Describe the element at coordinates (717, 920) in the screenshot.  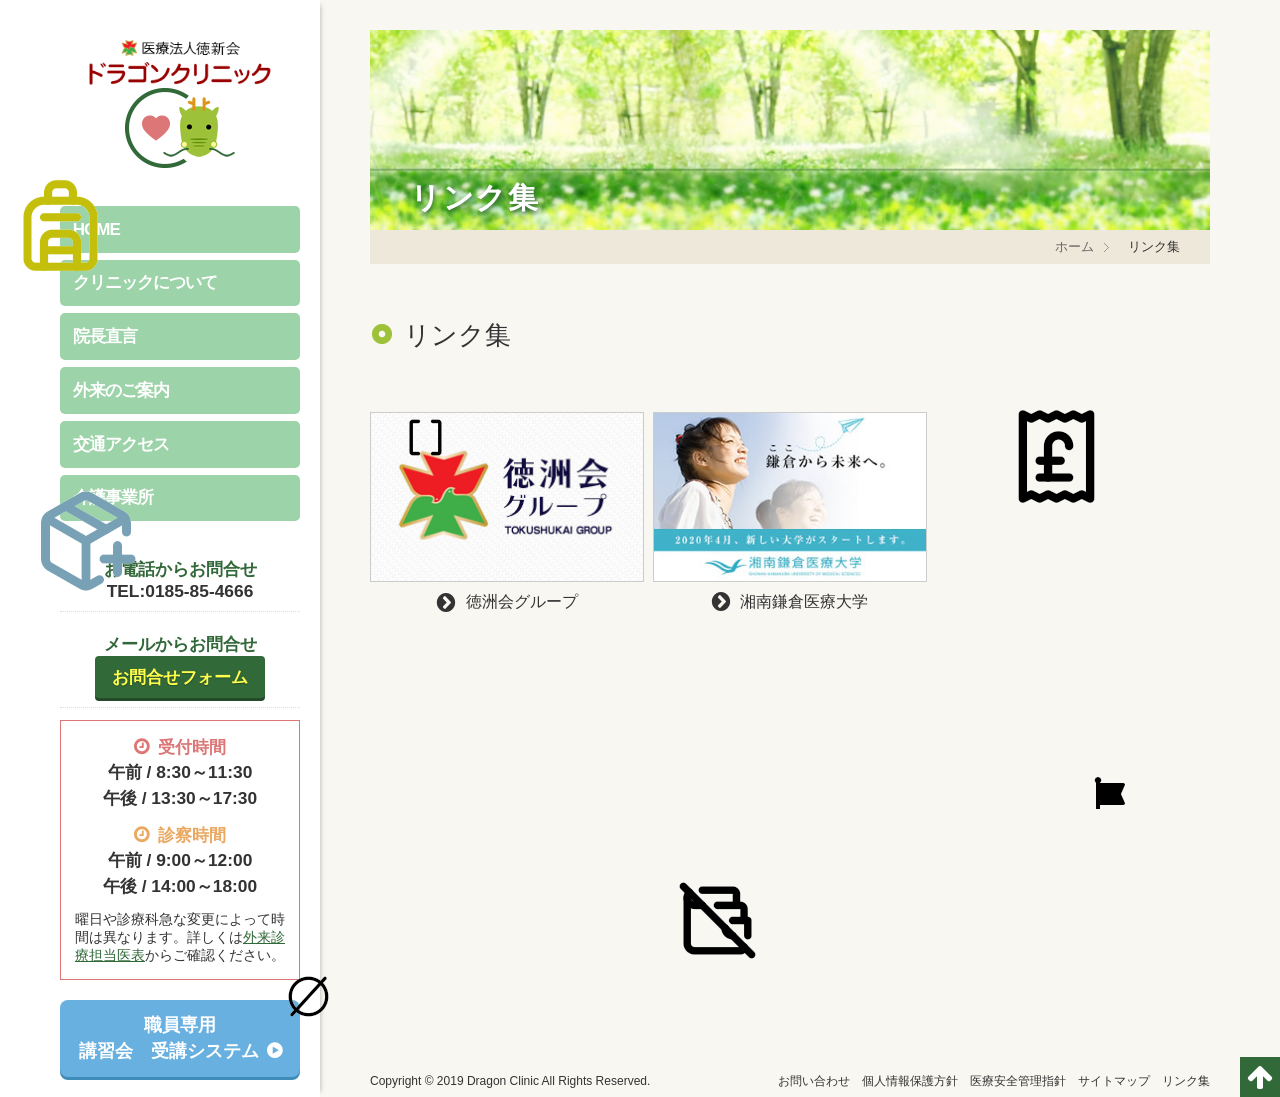
I see `wallet feature unavailable or disabled` at that location.